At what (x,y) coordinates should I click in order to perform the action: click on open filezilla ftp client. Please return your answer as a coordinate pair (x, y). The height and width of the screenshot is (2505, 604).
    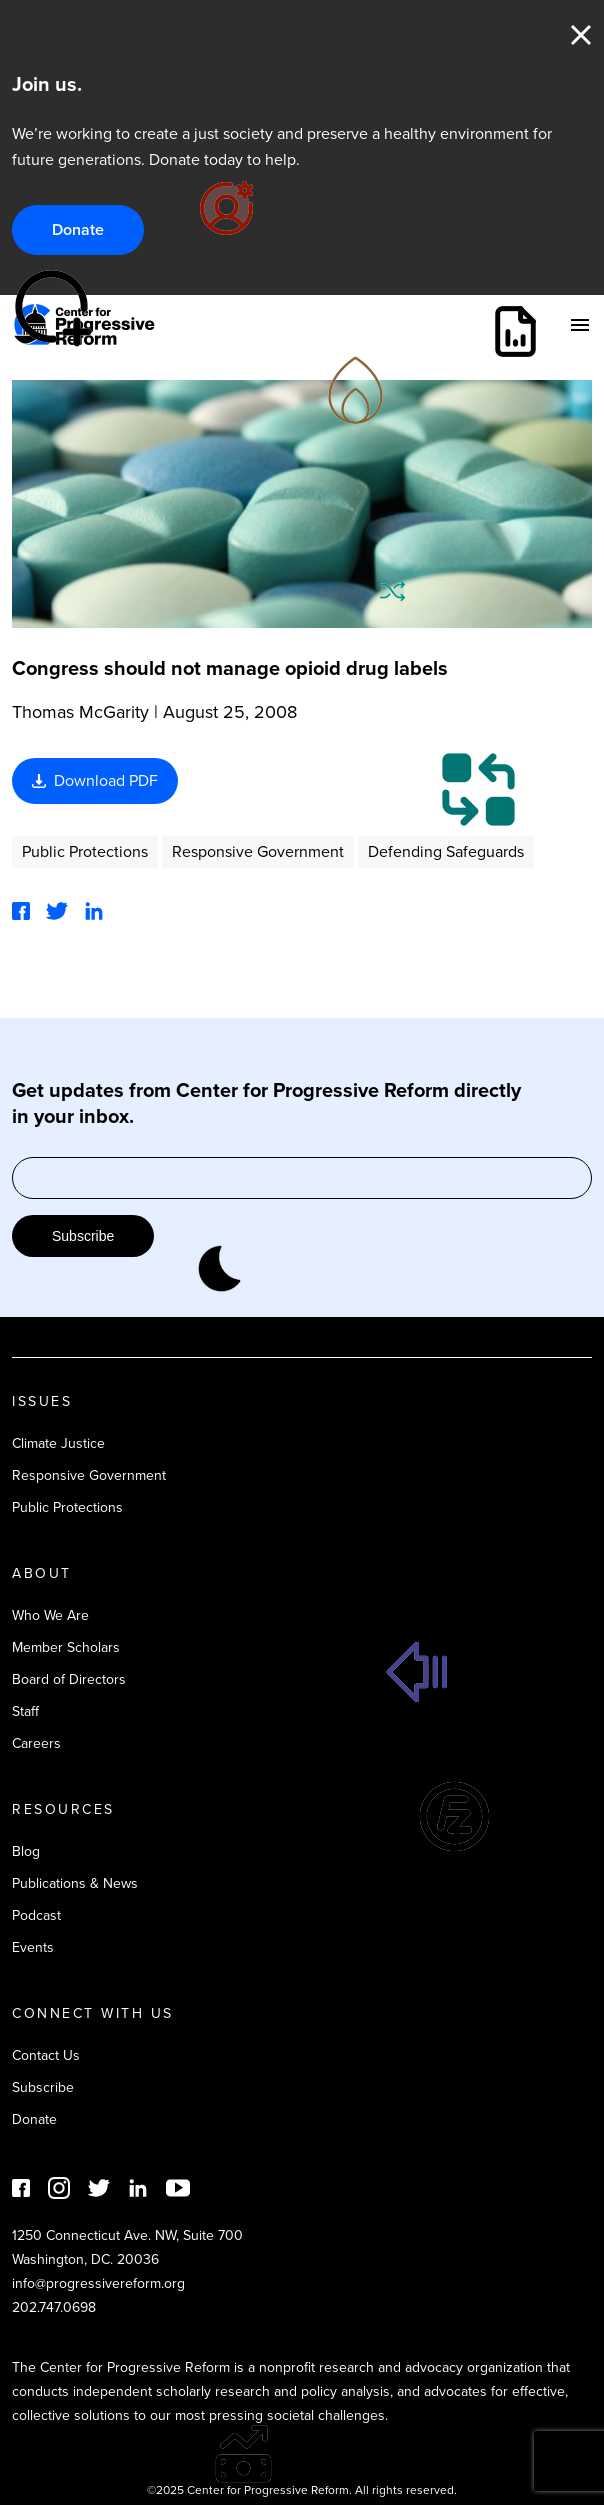
    Looking at the image, I should click on (454, 1816).